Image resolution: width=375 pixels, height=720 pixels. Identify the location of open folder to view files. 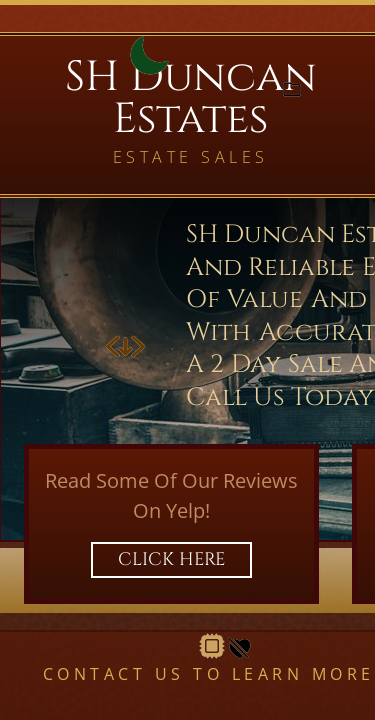
(292, 90).